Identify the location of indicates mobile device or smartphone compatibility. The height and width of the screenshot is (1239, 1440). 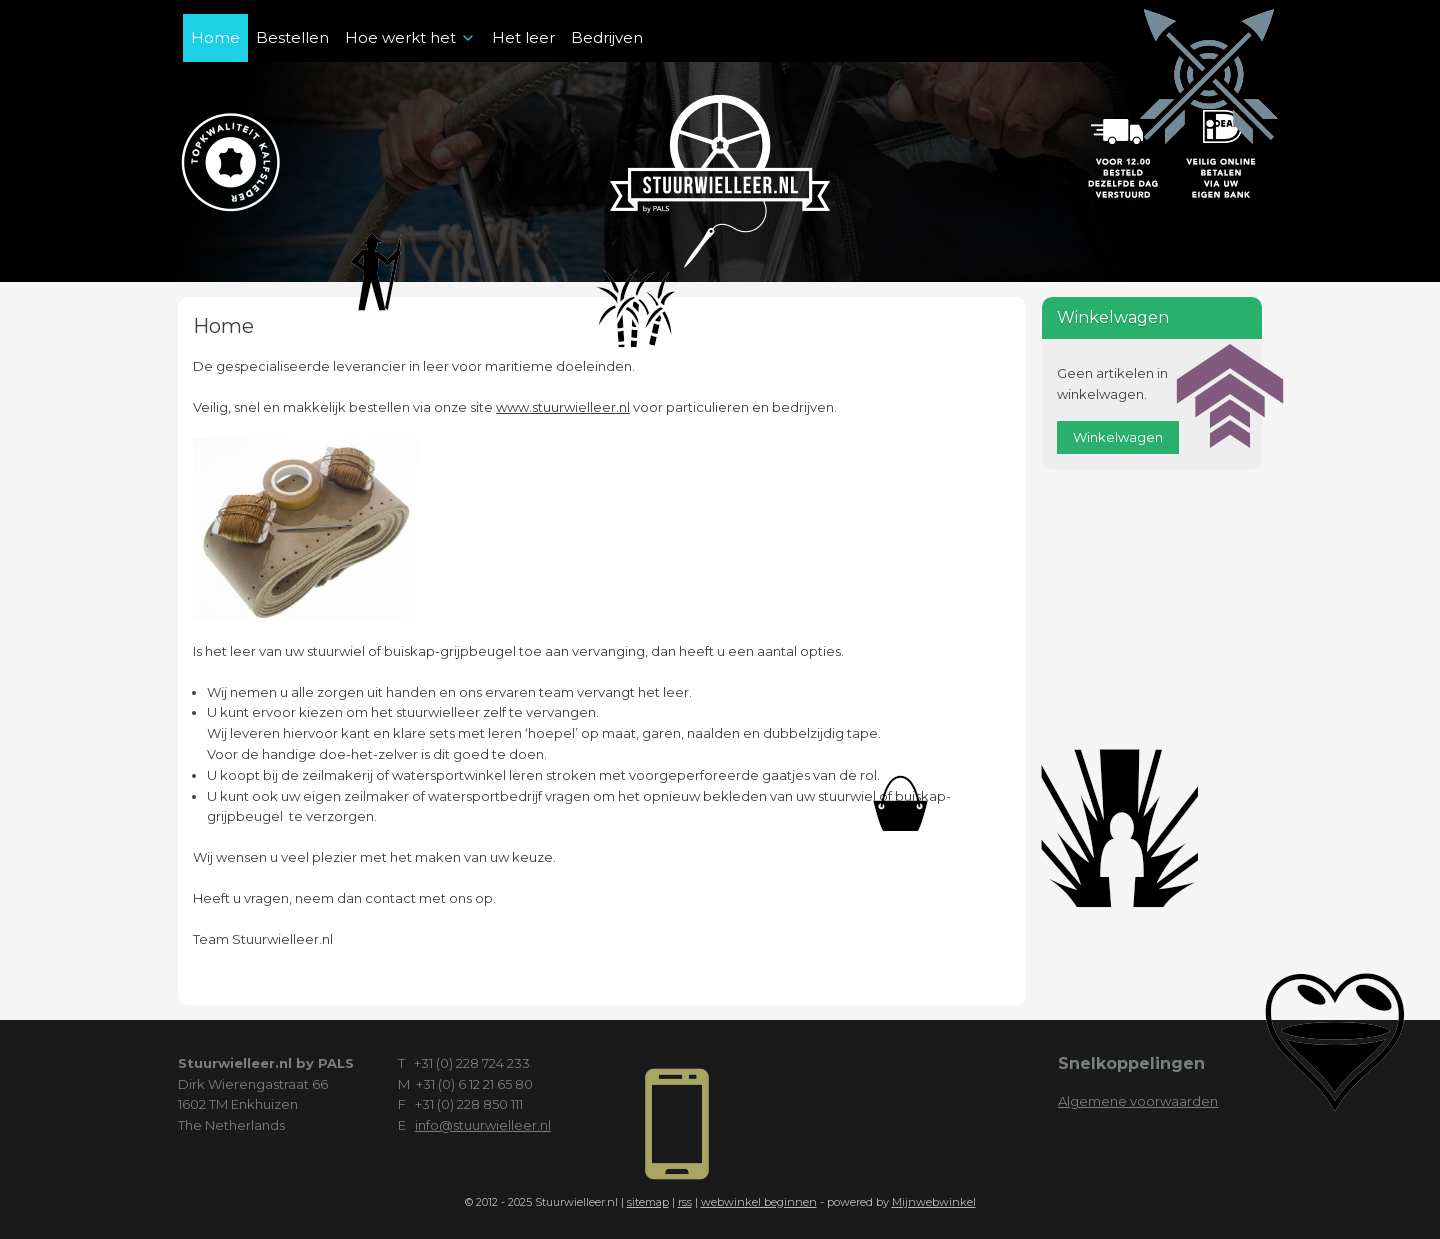
(677, 1124).